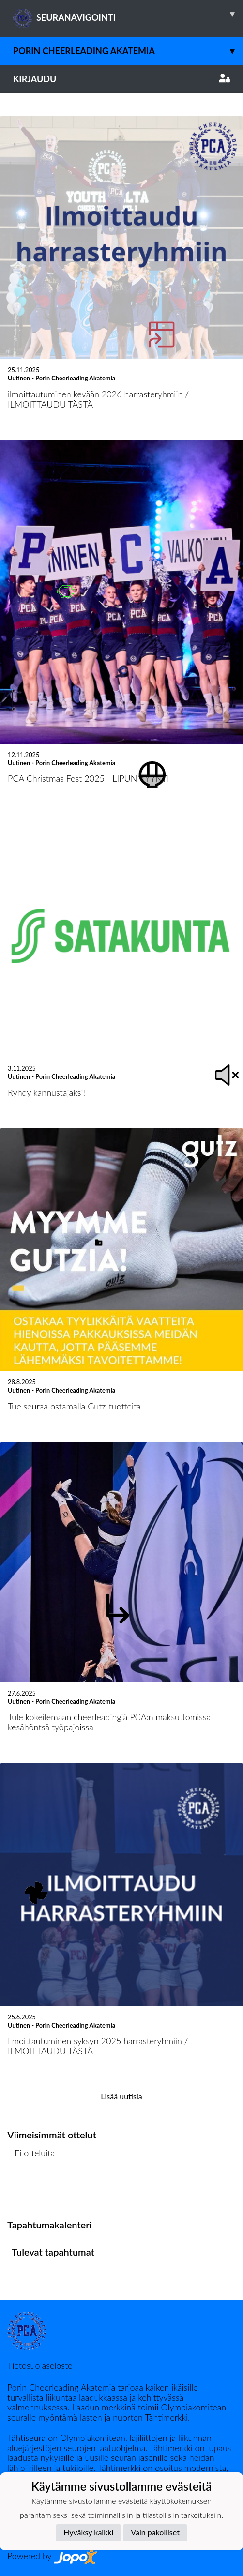 This screenshot has height=2576, width=243. I want to click on move item down and to the right, so click(115, 1608).